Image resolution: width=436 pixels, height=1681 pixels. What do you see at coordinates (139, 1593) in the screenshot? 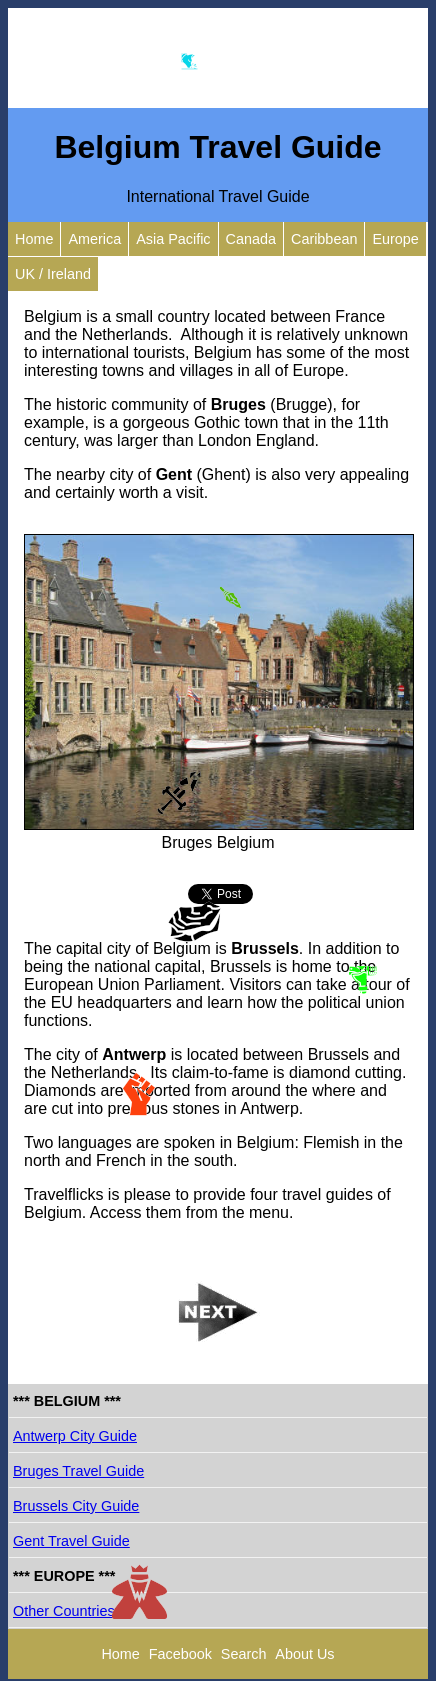
I see `select the king piece in a board game` at bounding box center [139, 1593].